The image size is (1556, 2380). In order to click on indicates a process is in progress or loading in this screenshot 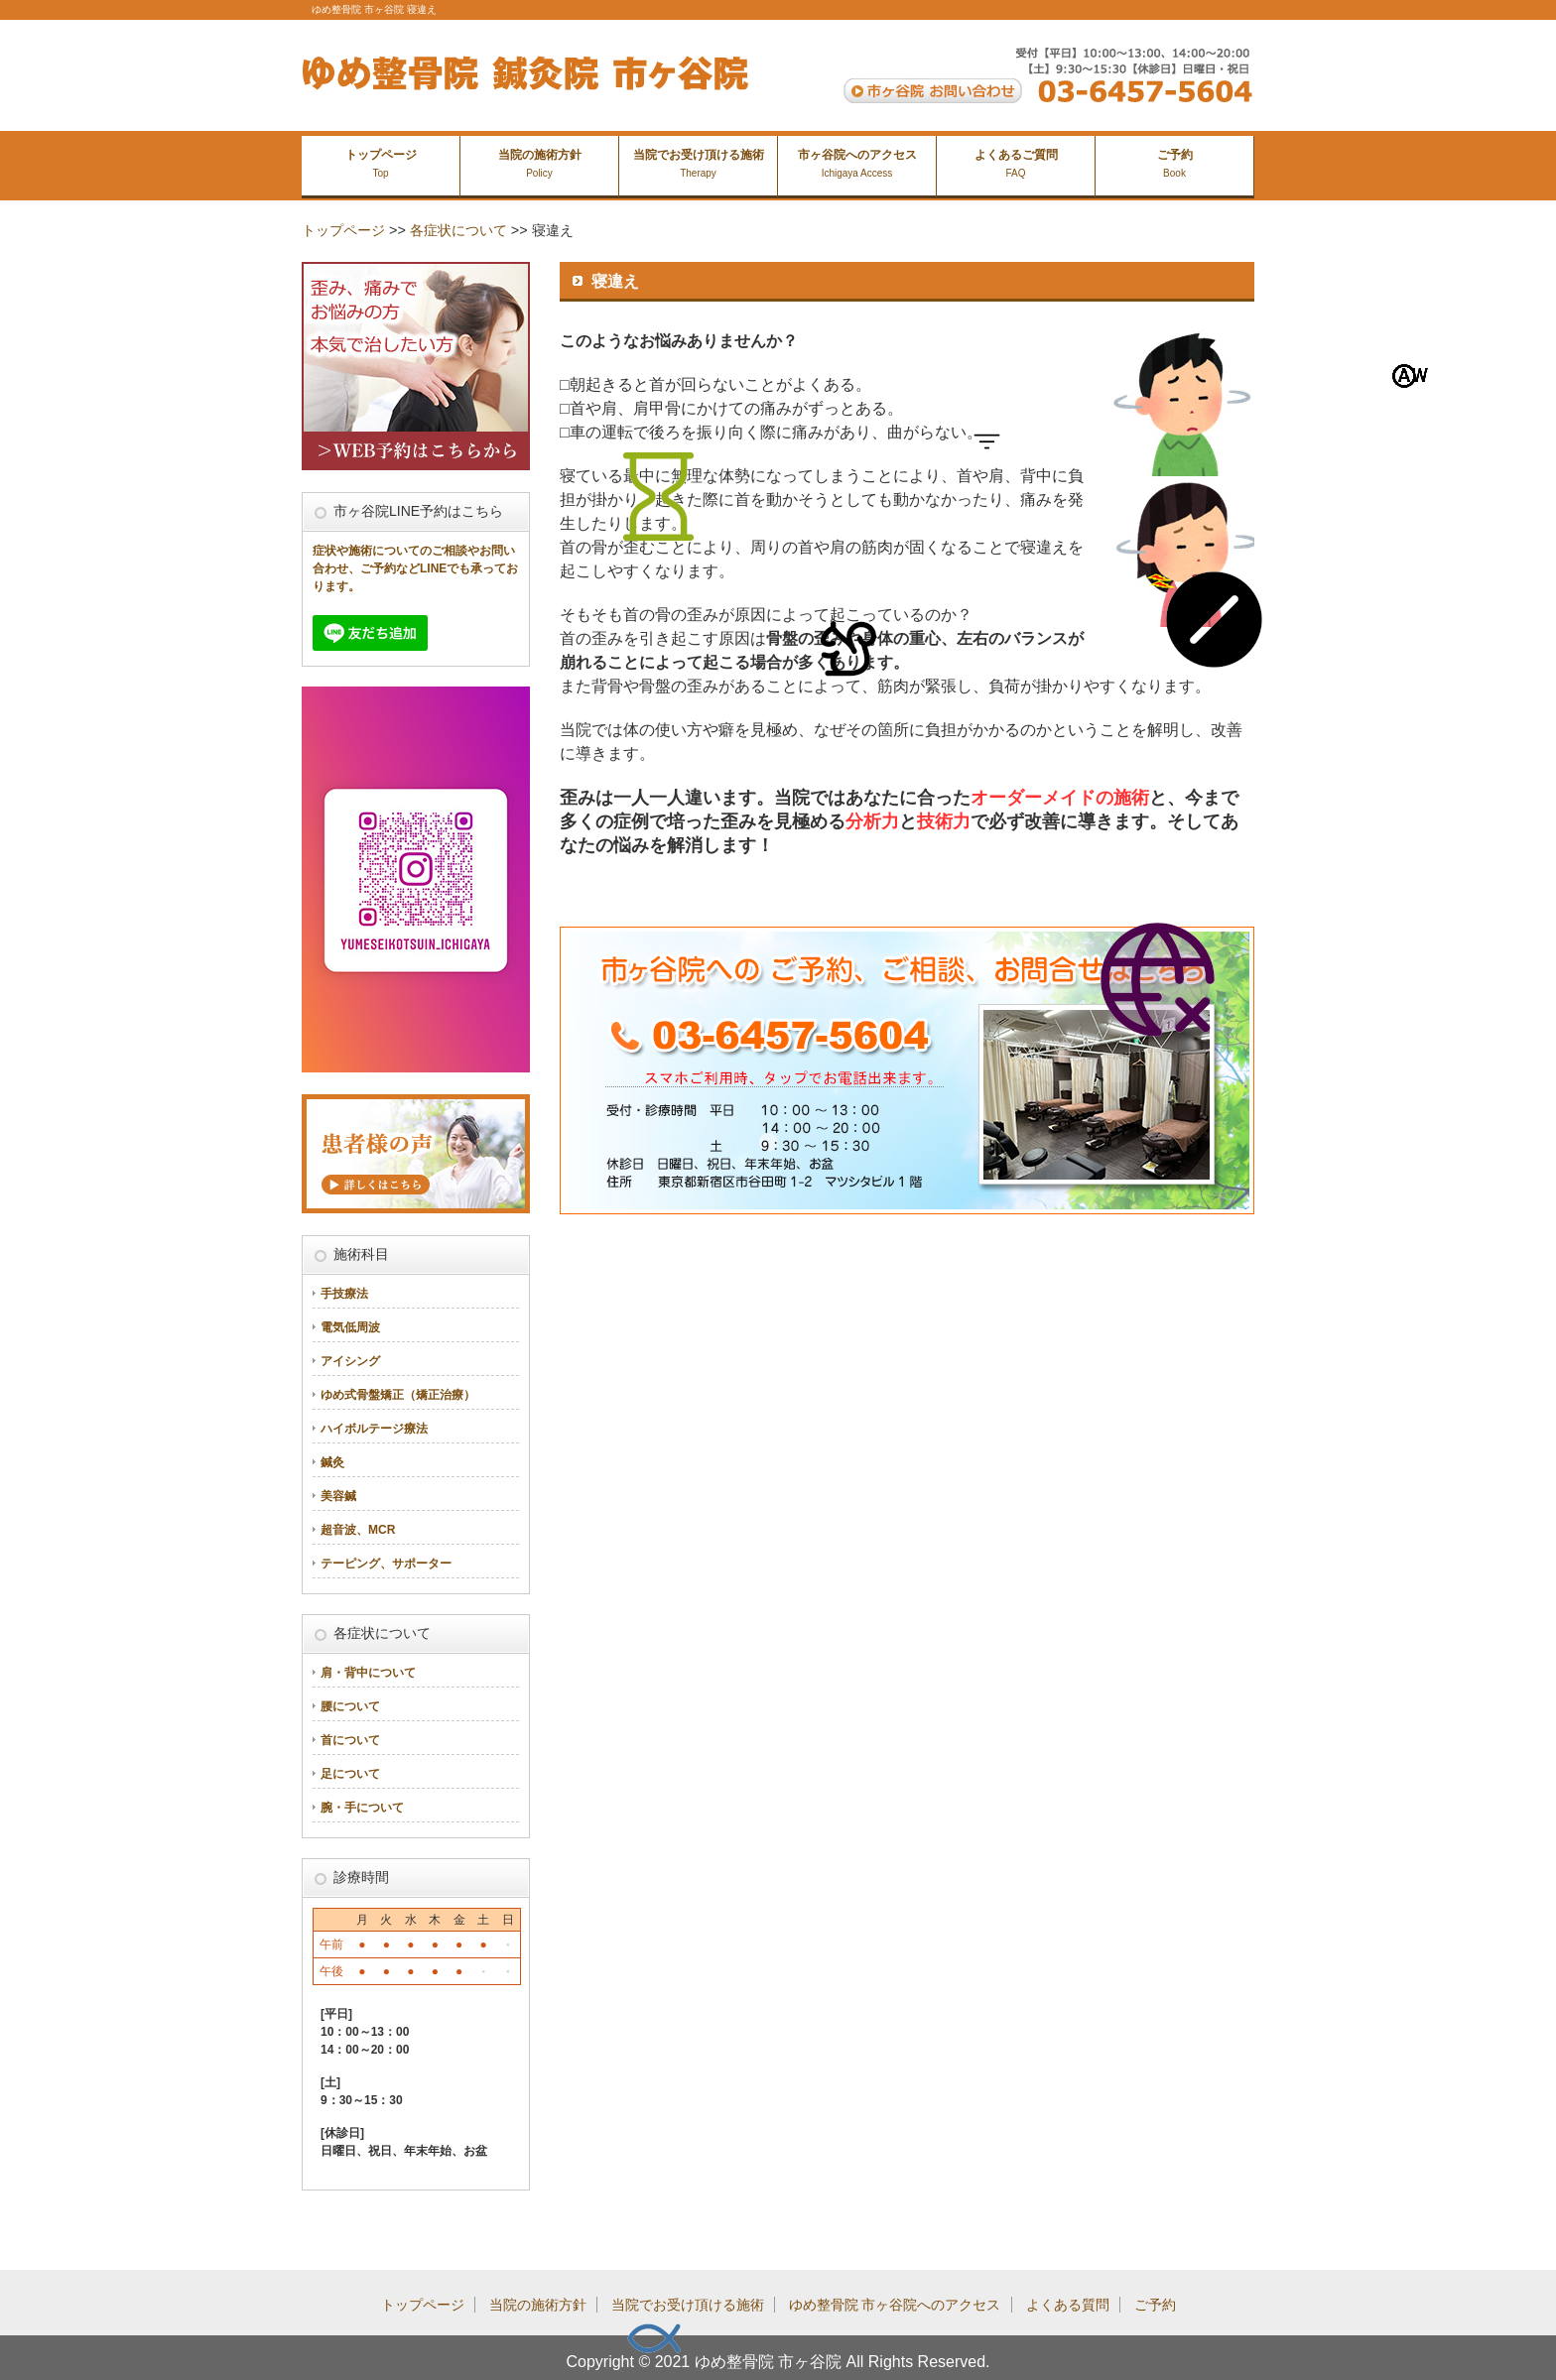, I will do `click(658, 496)`.